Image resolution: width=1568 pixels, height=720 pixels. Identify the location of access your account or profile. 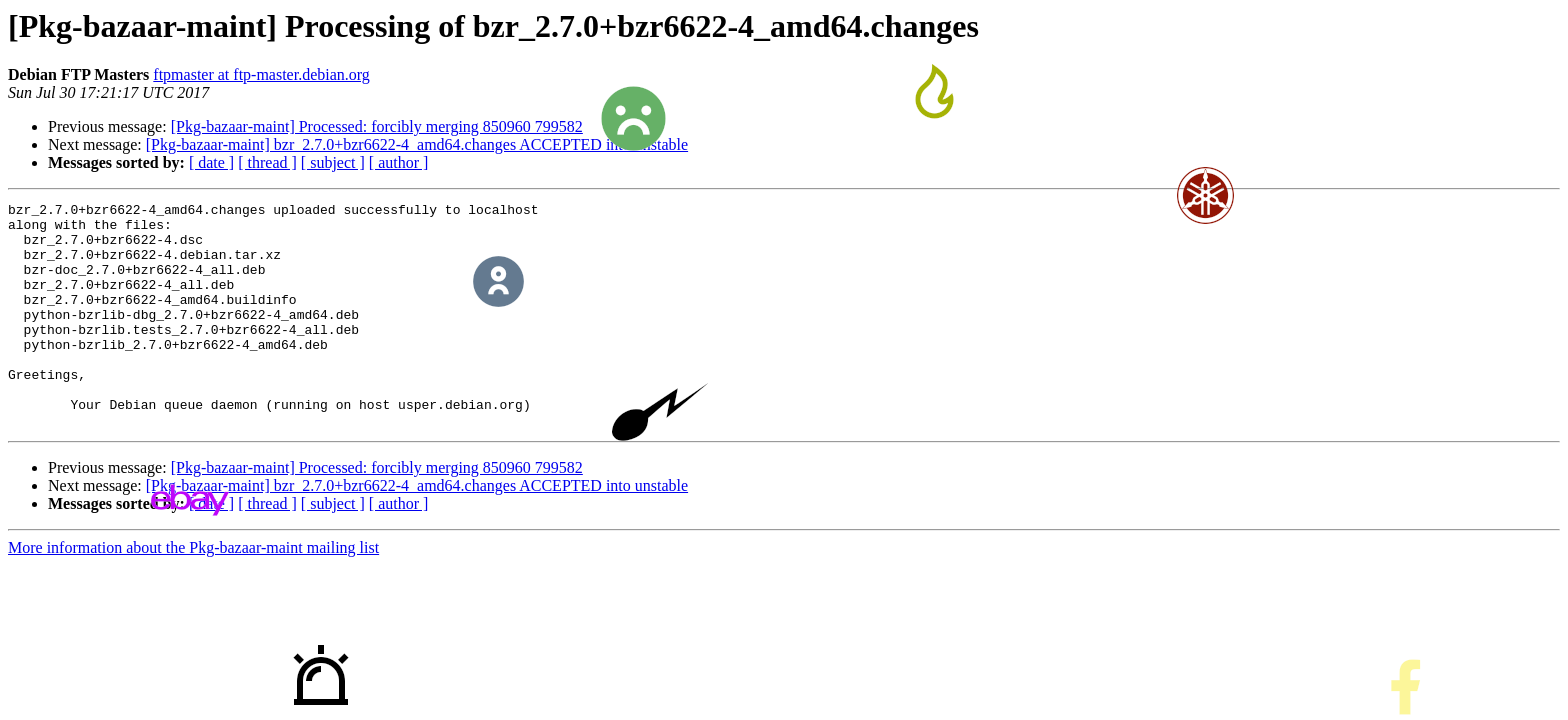
(498, 281).